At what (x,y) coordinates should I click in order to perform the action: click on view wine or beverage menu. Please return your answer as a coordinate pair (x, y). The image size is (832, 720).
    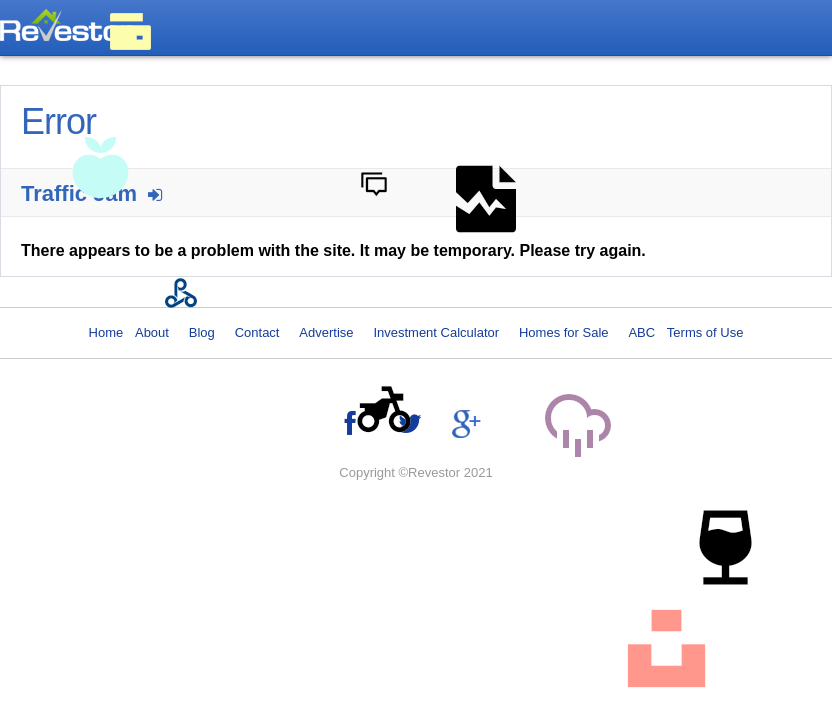
    Looking at the image, I should click on (725, 547).